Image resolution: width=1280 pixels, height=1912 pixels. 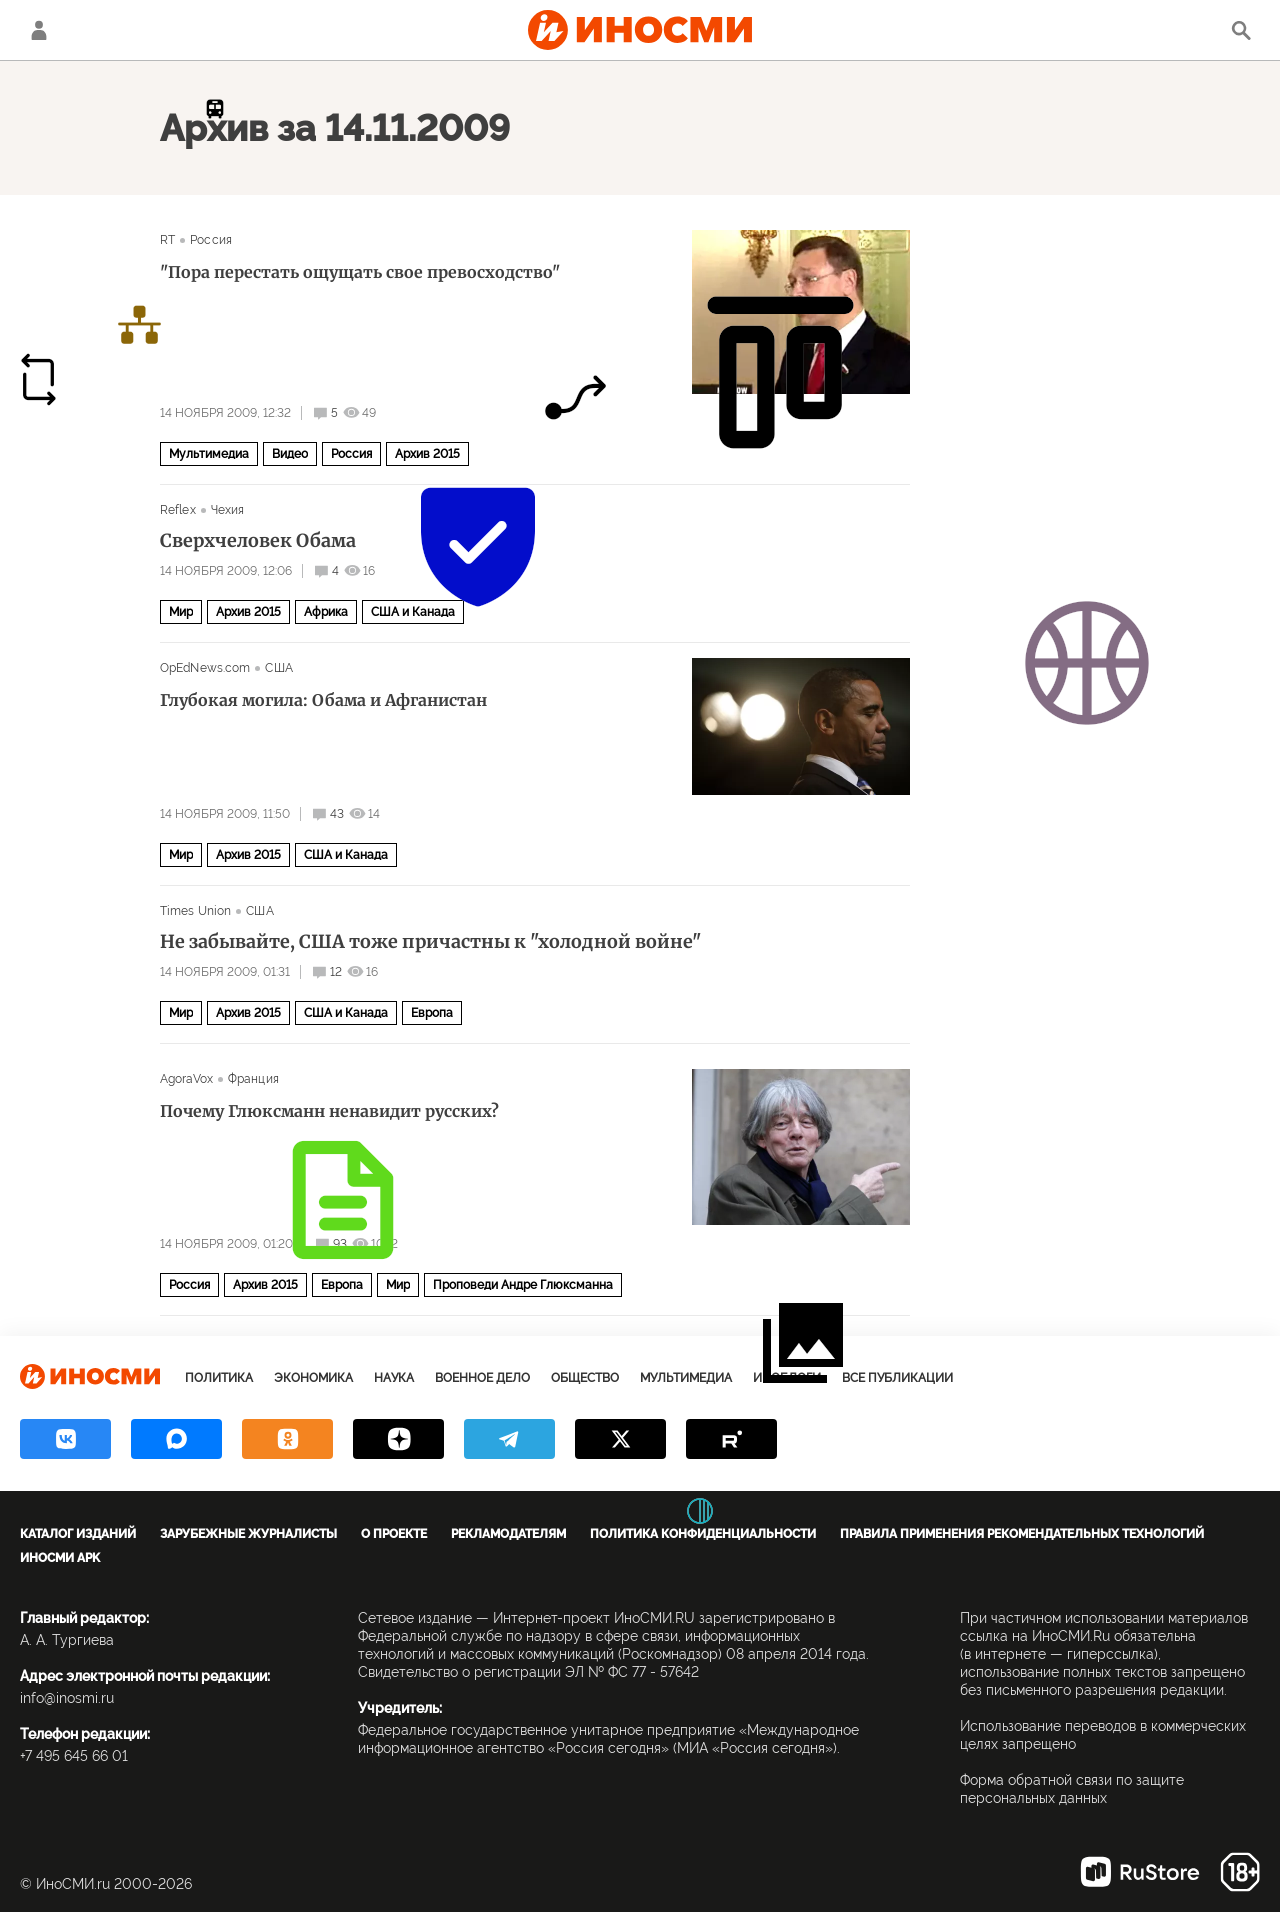 What do you see at coordinates (478, 540) in the screenshot?
I see `indicates verified or secure status` at bounding box center [478, 540].